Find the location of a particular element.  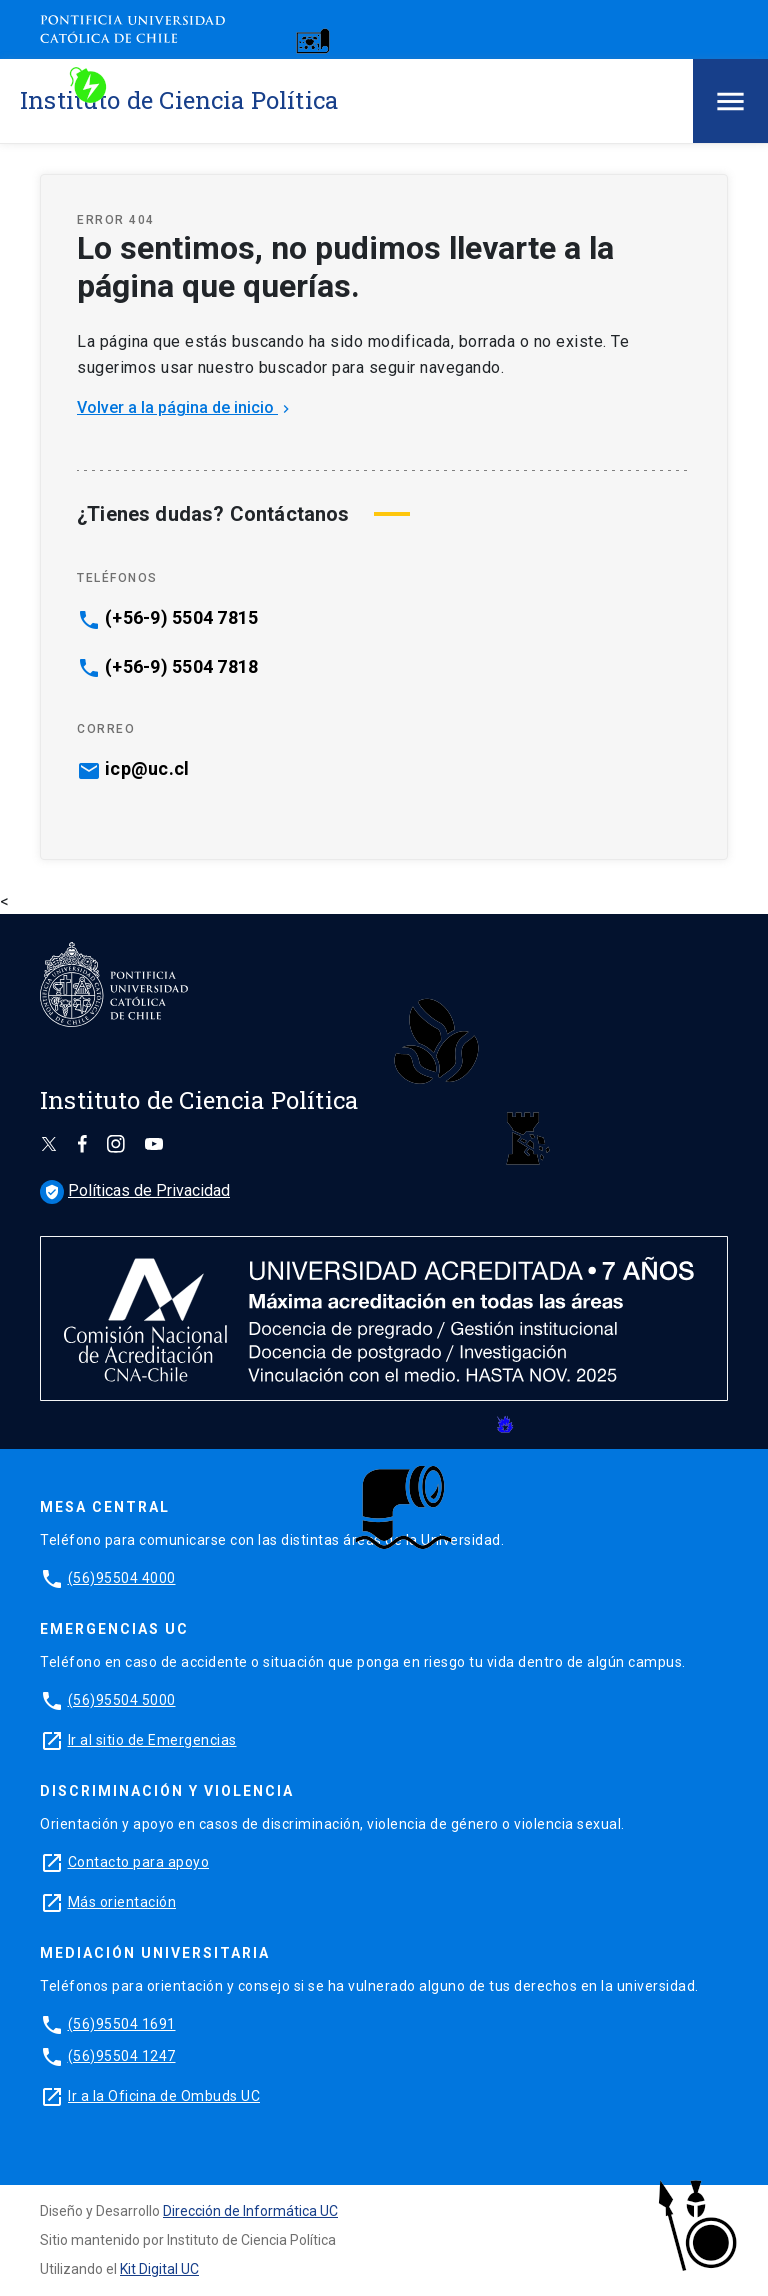

indicates screen damage or impact effect is located at coordinates (505, 1424).